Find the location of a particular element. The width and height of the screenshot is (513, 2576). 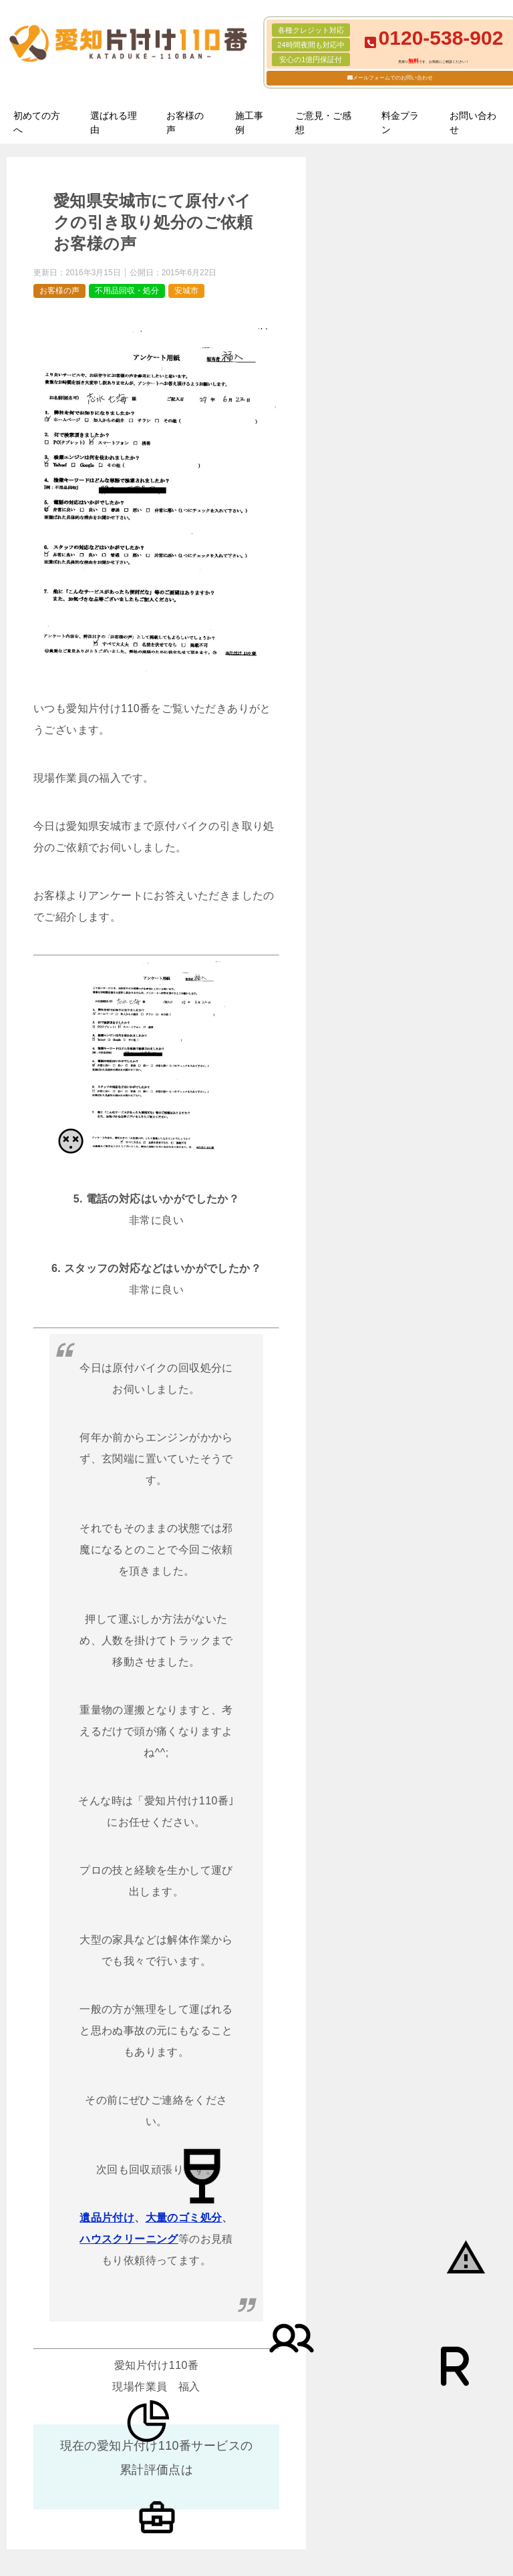

indicates a warning or potential issue is located at coordinates (466, 2257).